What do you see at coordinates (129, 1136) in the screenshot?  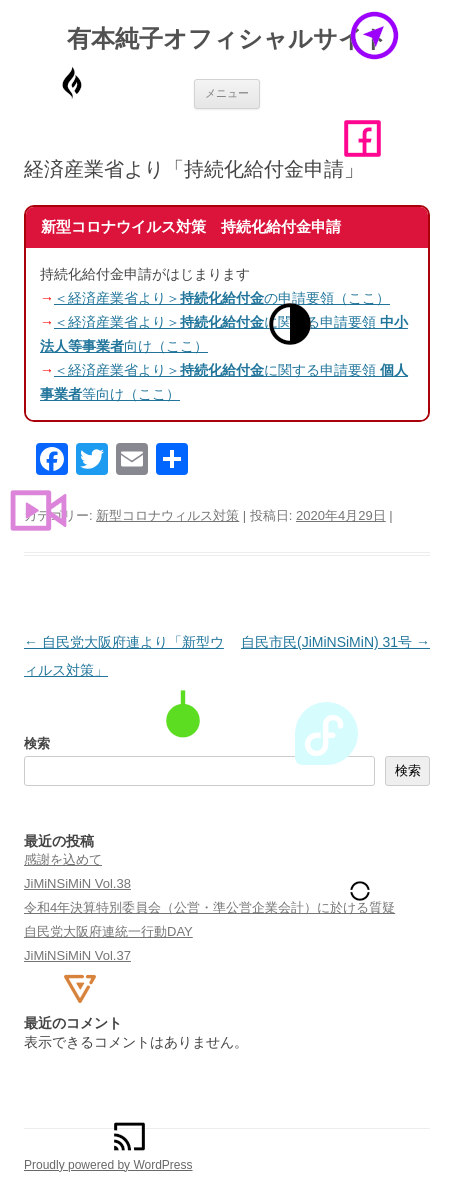 I see `cast media to a nearby device` at bounding box center [129, 1136].